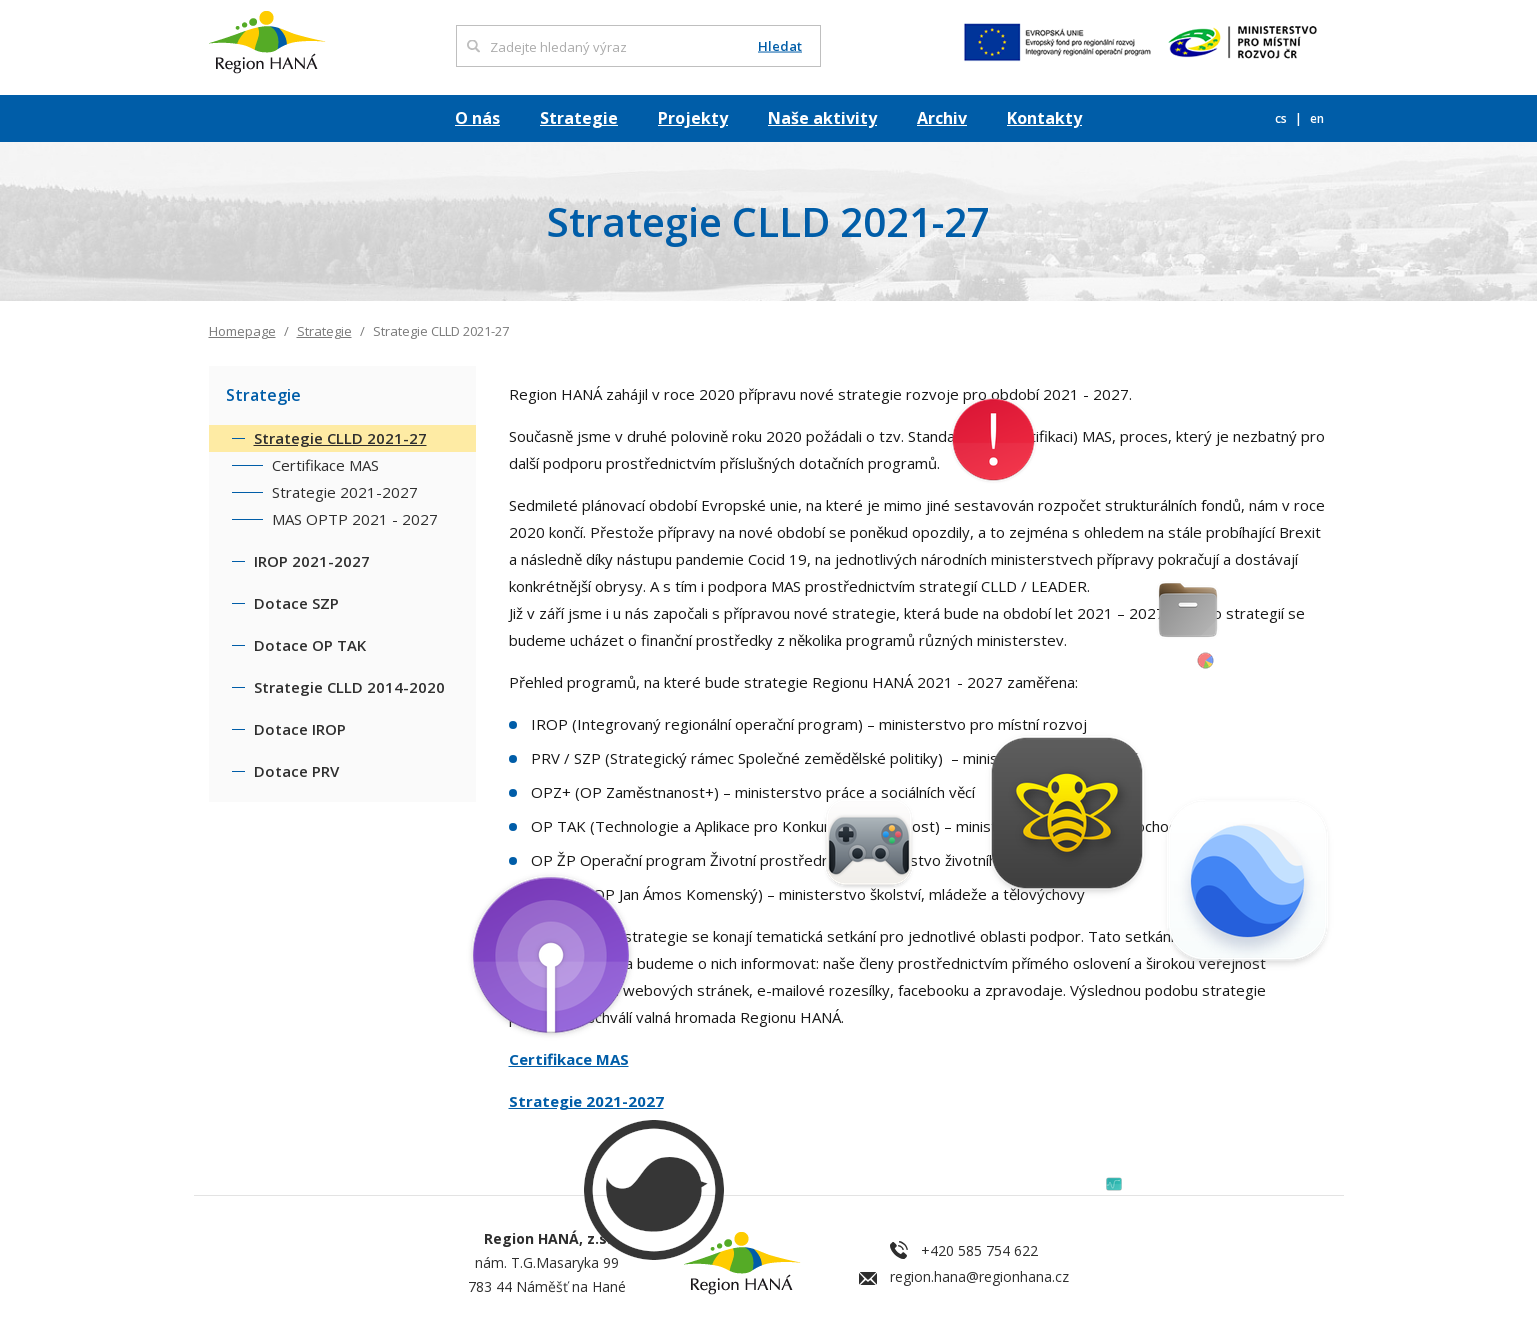  What do you see at coordinates (654, 1190) in the screenshot?
I see `launch budgie desktop environment` at bounding box center [654, 1190].